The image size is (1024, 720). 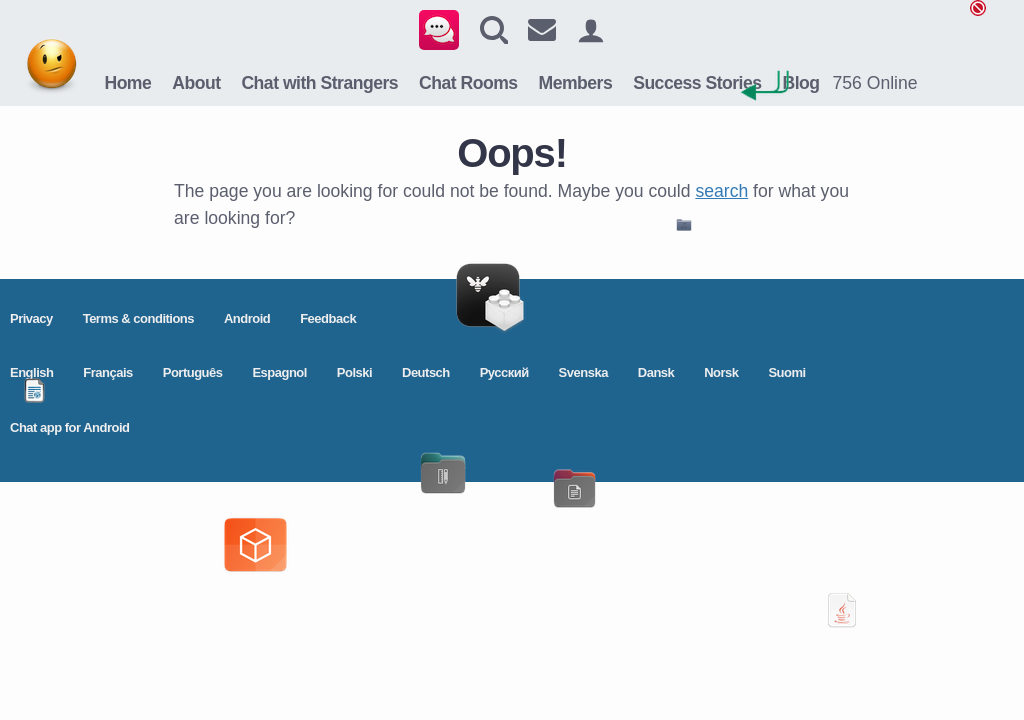 What do you see at coordinates (978, 8) in the screenshot?
I see `cancel or abort current action` at bounding box center [978, 8].